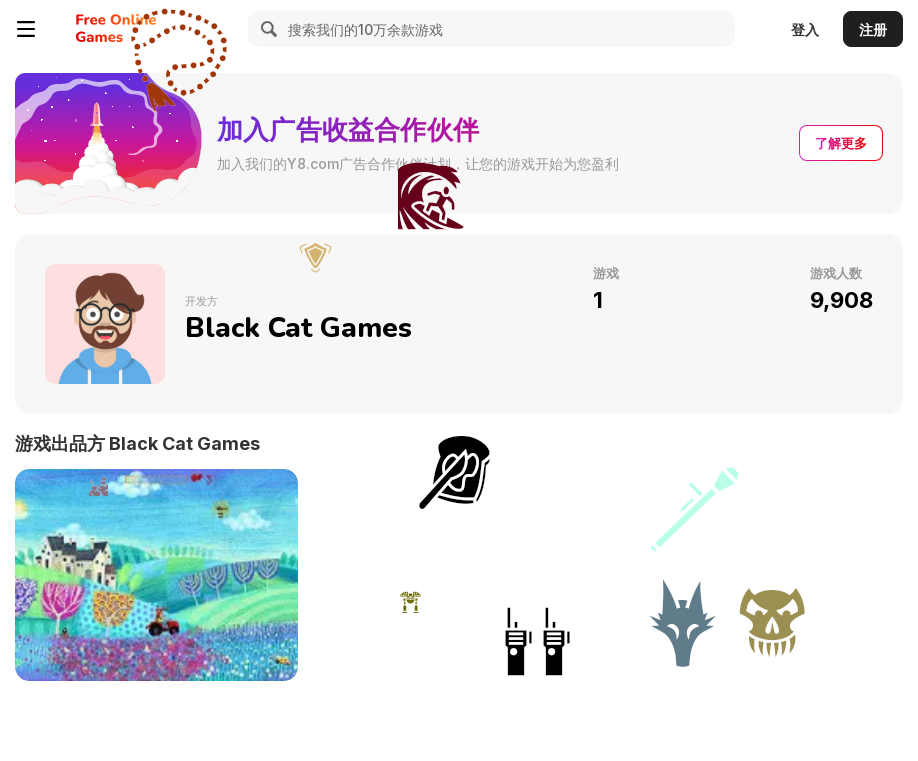  Describe the element at coordinates (771, 620) in the screenshot. I see `indicates a monster or enemy character` at that location.